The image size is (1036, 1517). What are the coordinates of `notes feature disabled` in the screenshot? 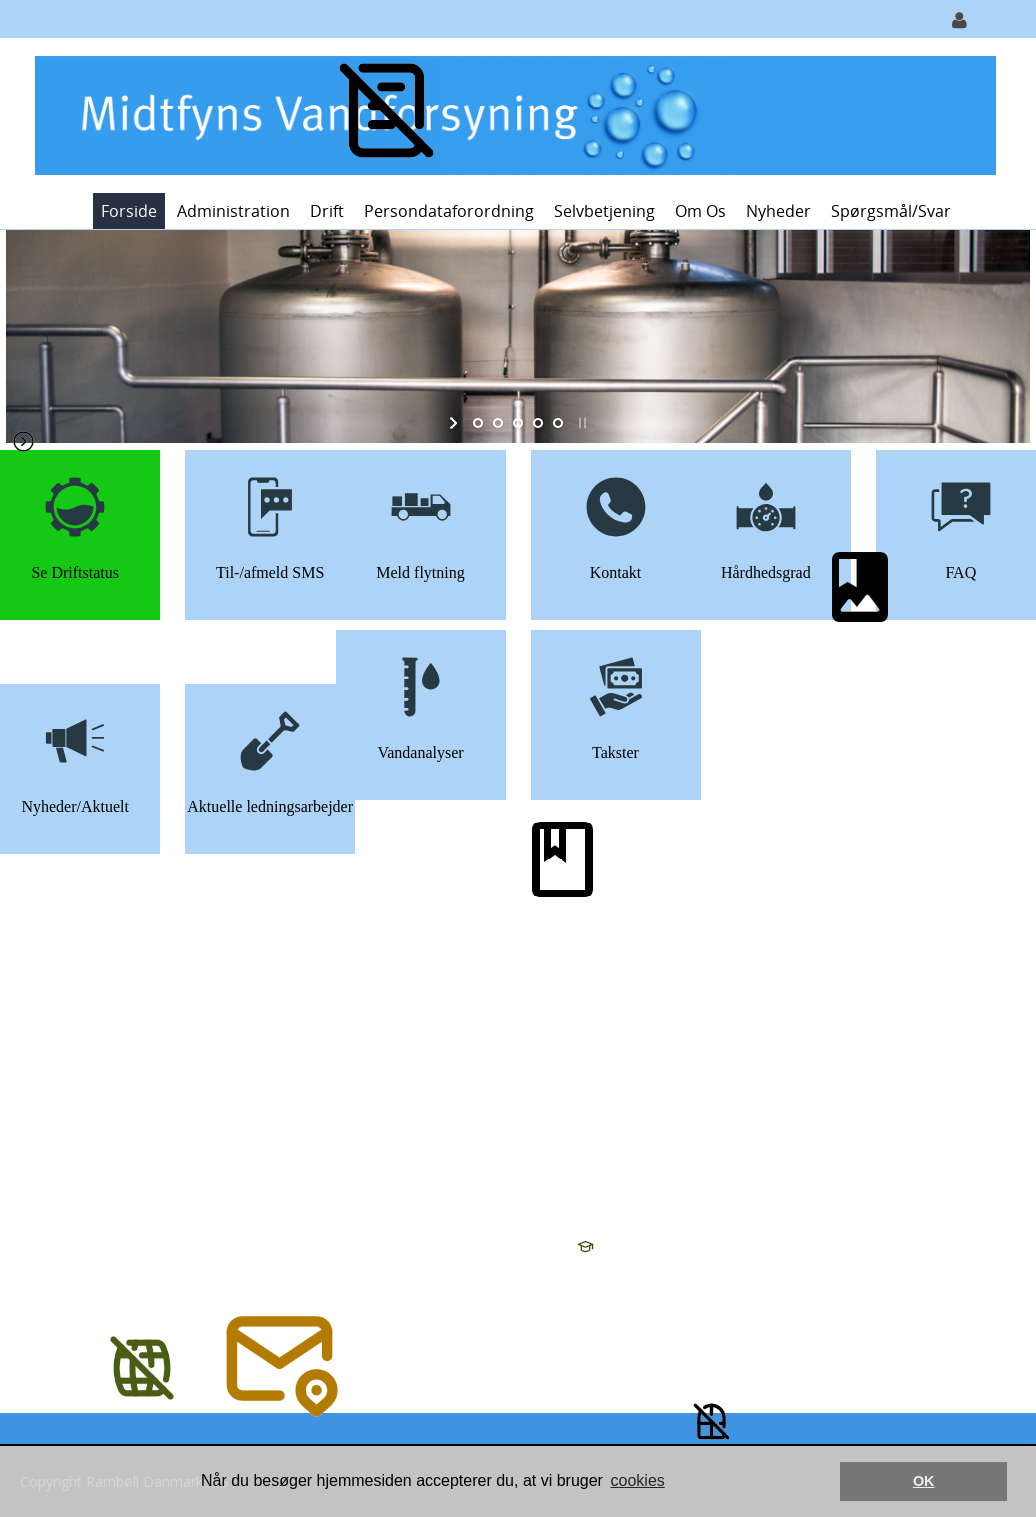 It's located at (386, 110).